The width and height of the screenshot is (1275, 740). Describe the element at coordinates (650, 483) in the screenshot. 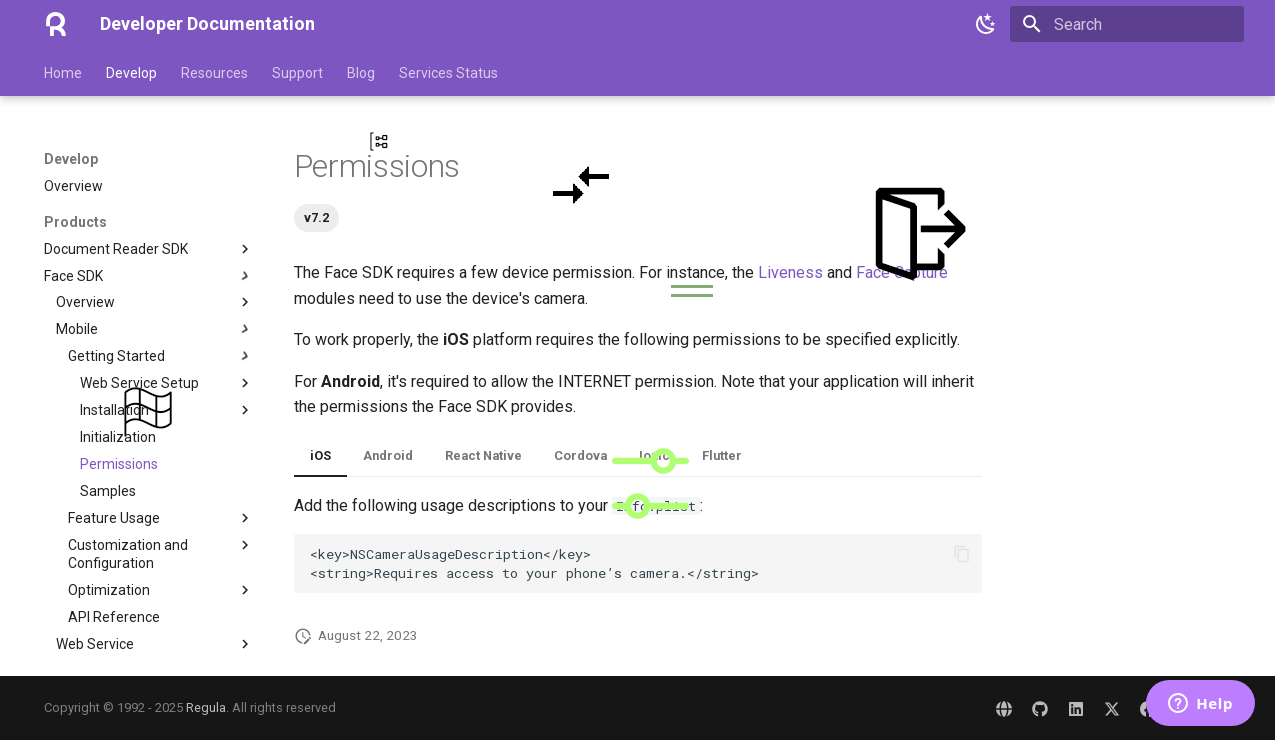

I see `open settings or preferences` at that location.